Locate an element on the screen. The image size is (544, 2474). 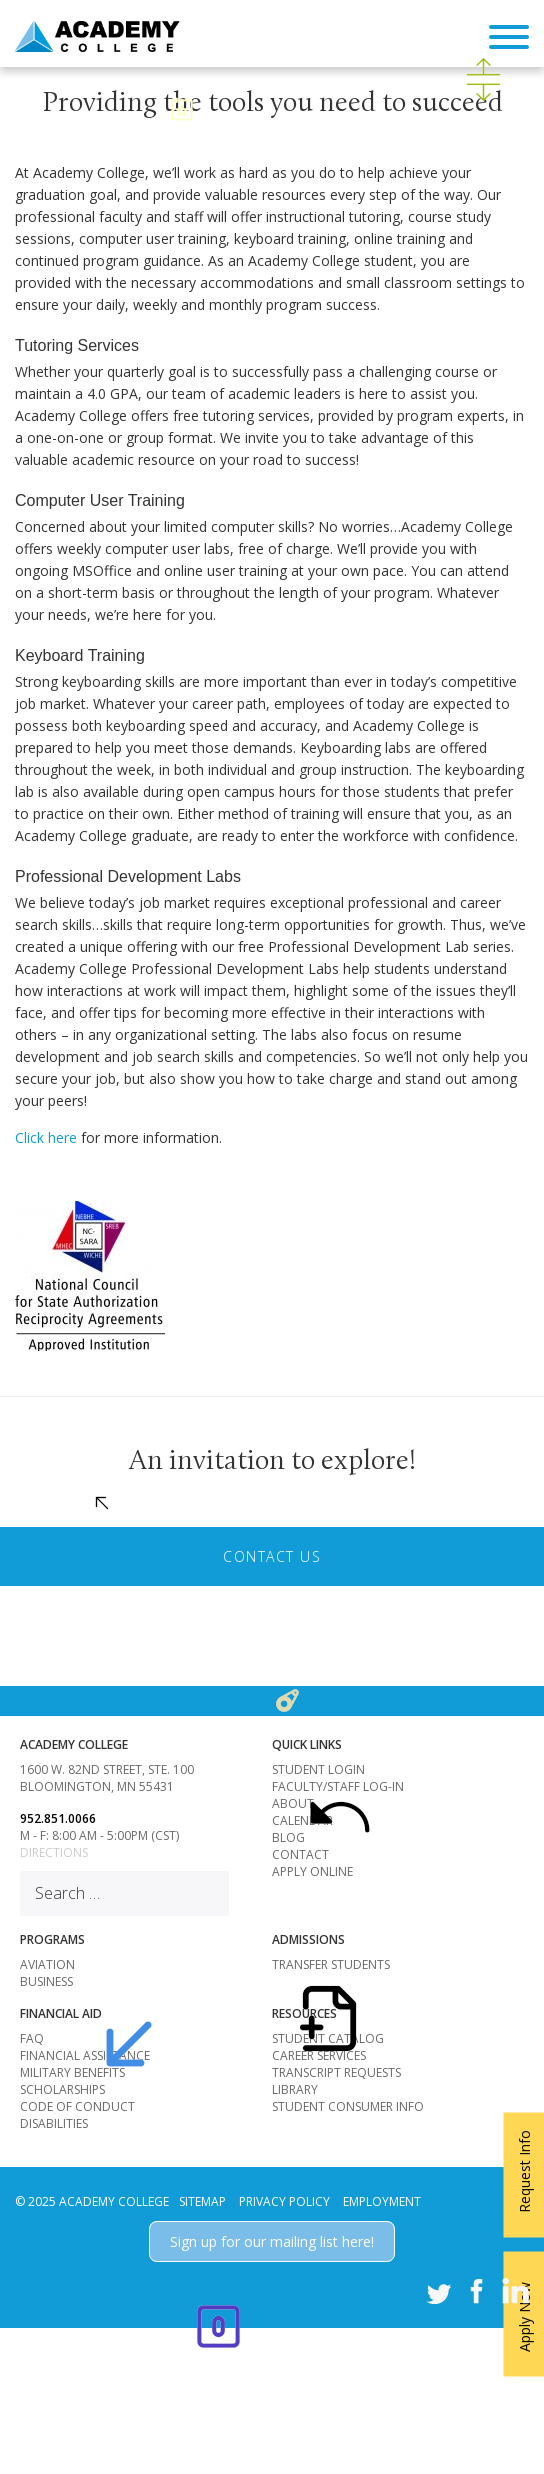
represents the letter "o" in a text or keyboard input is located at coordinates (218, 2326).